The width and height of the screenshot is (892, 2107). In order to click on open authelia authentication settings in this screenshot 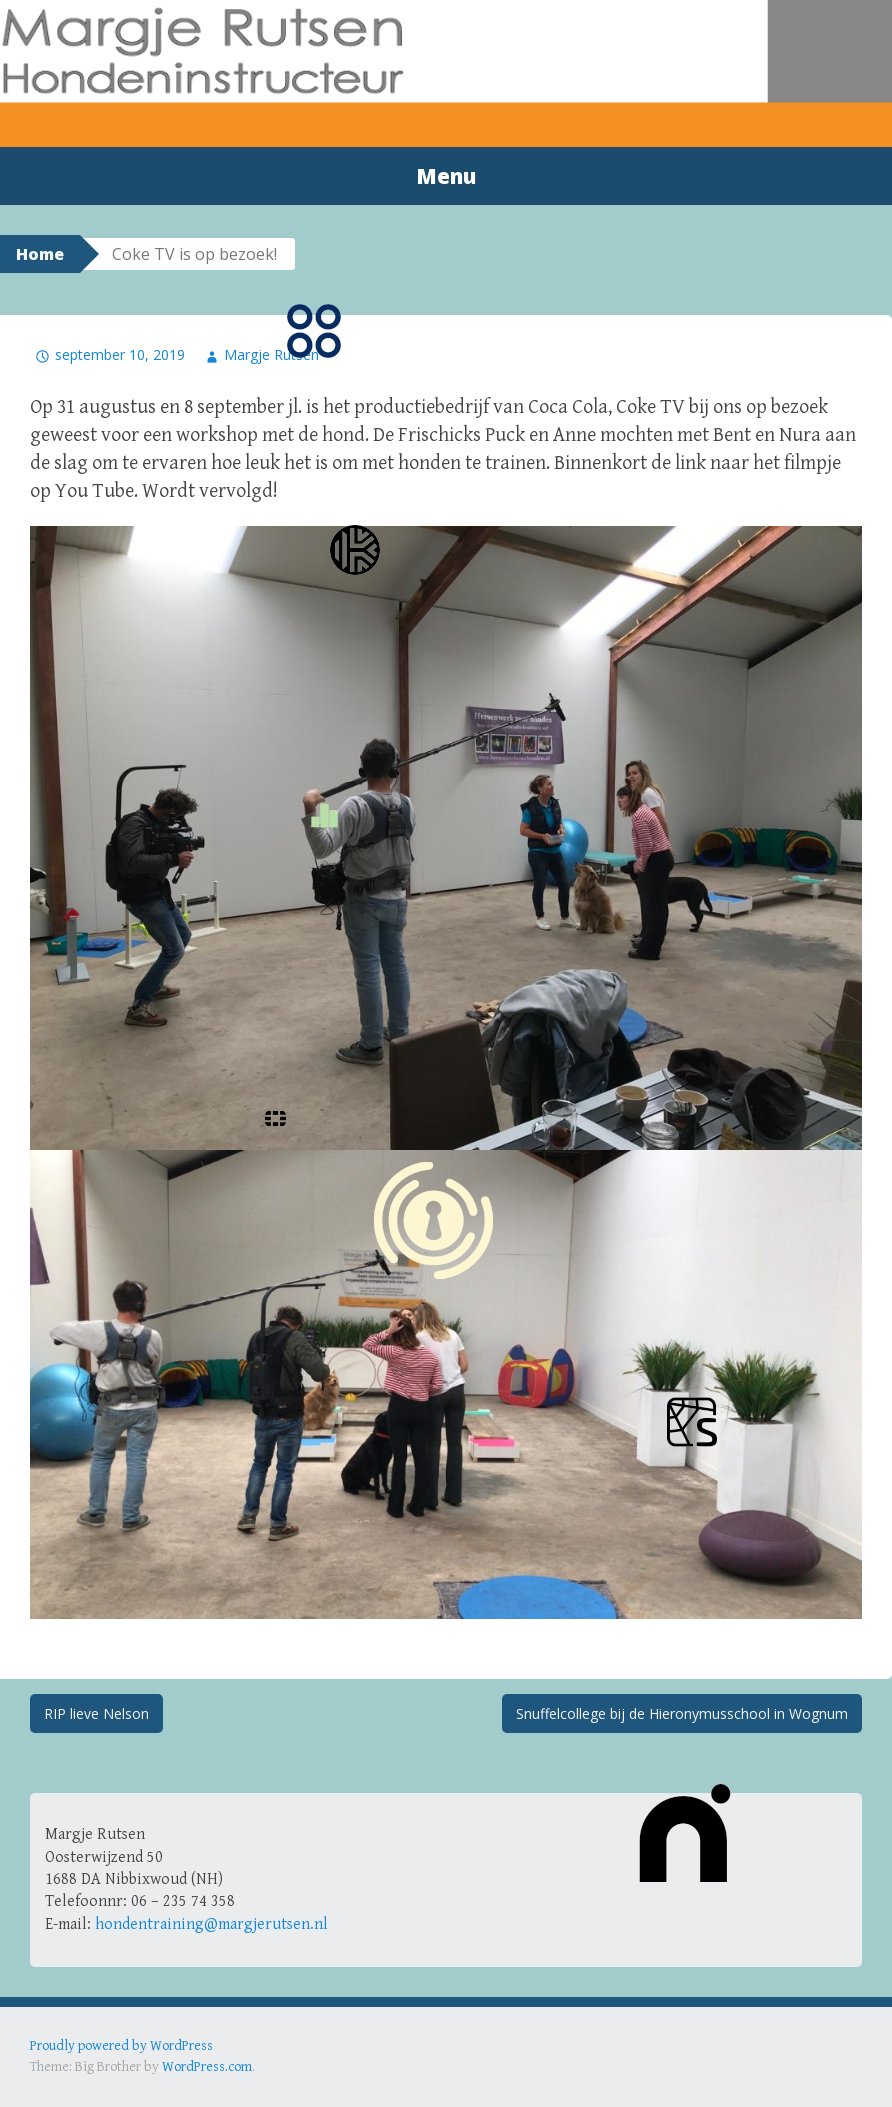, I will do `click(433, 1220)`.